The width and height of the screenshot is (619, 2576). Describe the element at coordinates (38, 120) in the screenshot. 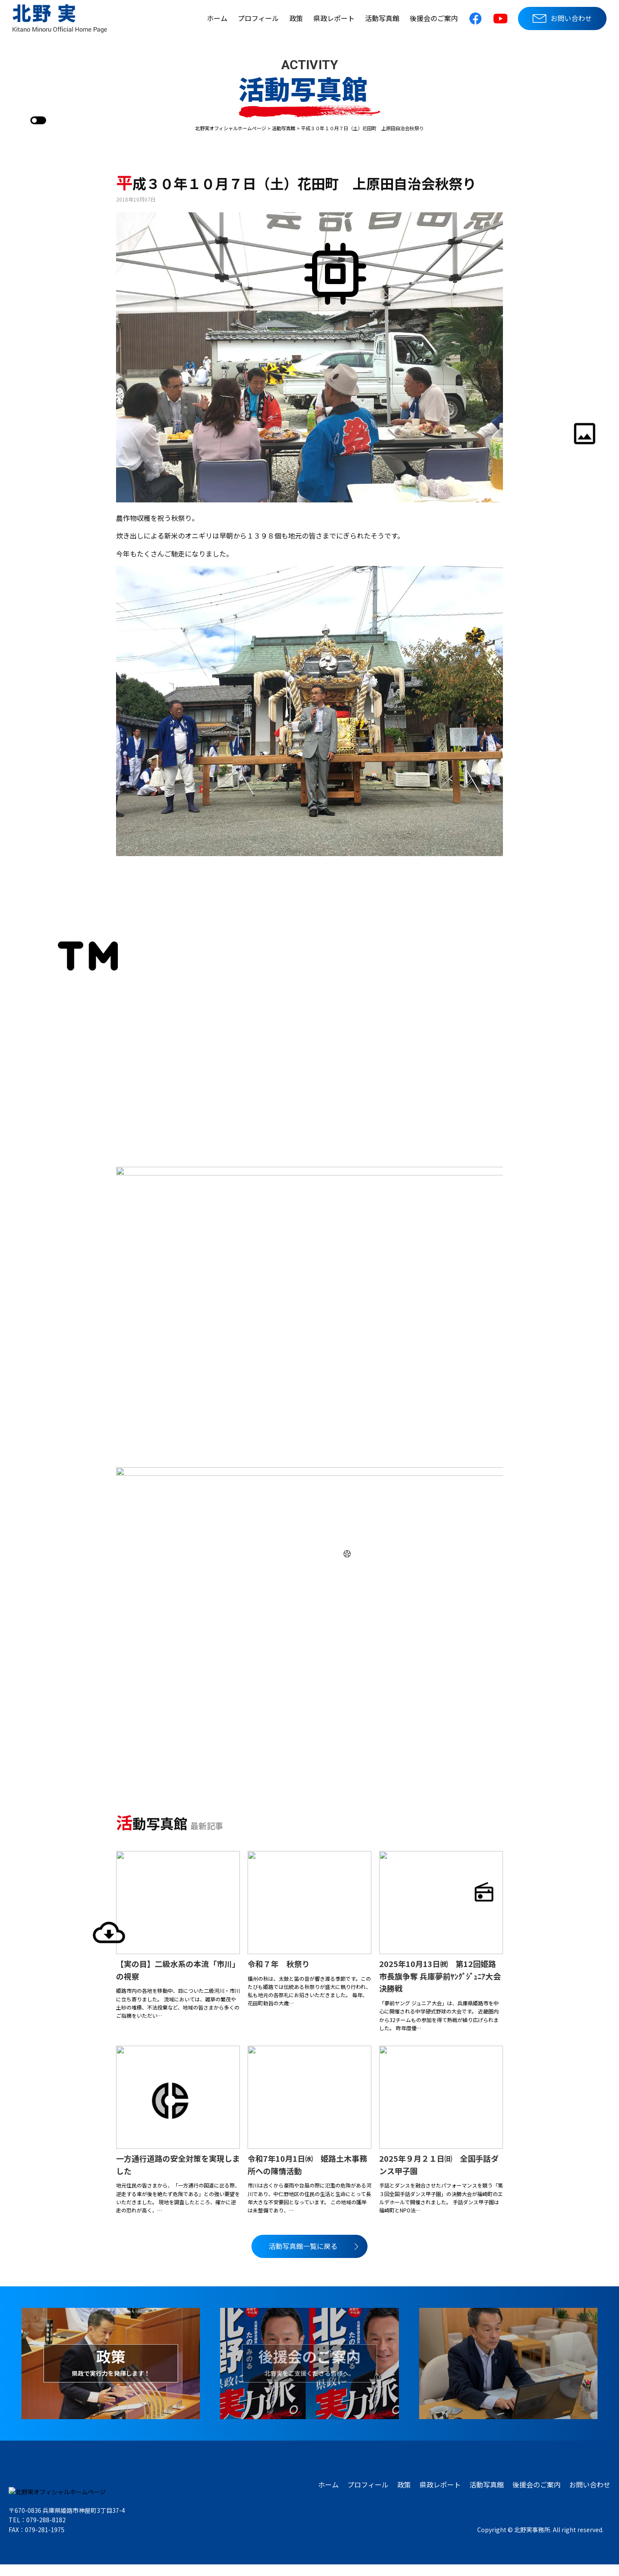

I see `toggle switch in off position` at that location.